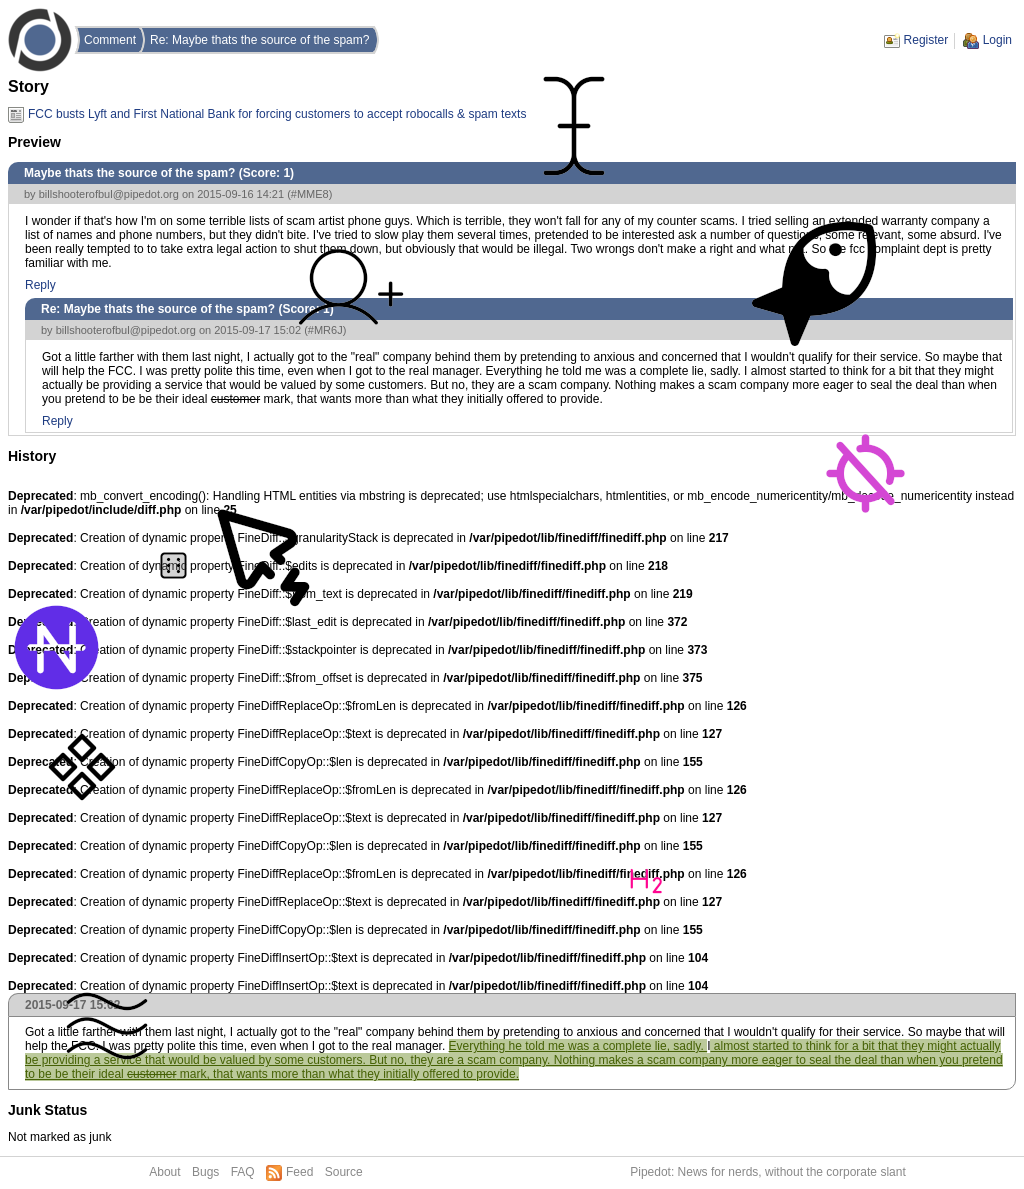 The width and height of the screenshot is (1024, 1189). I want to click on add a new contact or friend, so click(347, 290).